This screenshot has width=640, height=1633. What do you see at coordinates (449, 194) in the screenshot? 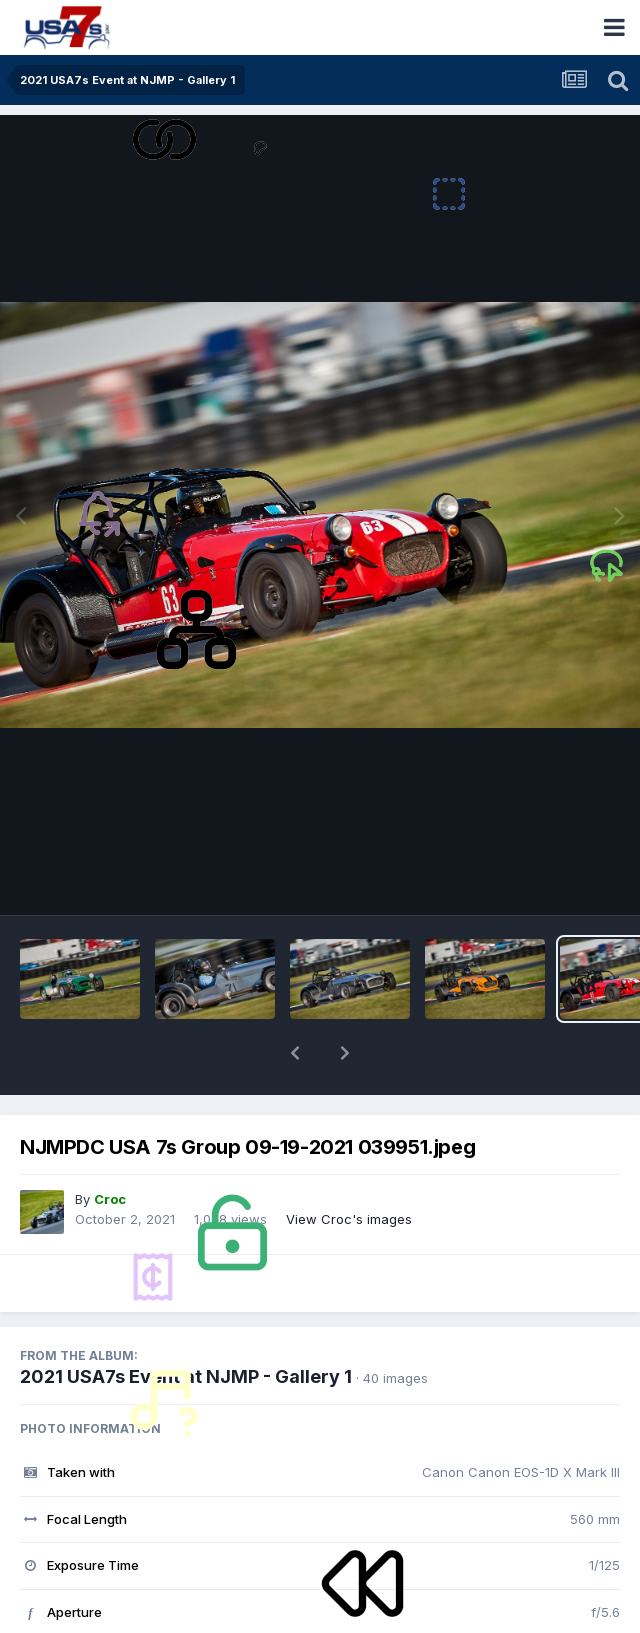
I see `select or define a region` at bounding box center [449, 194].